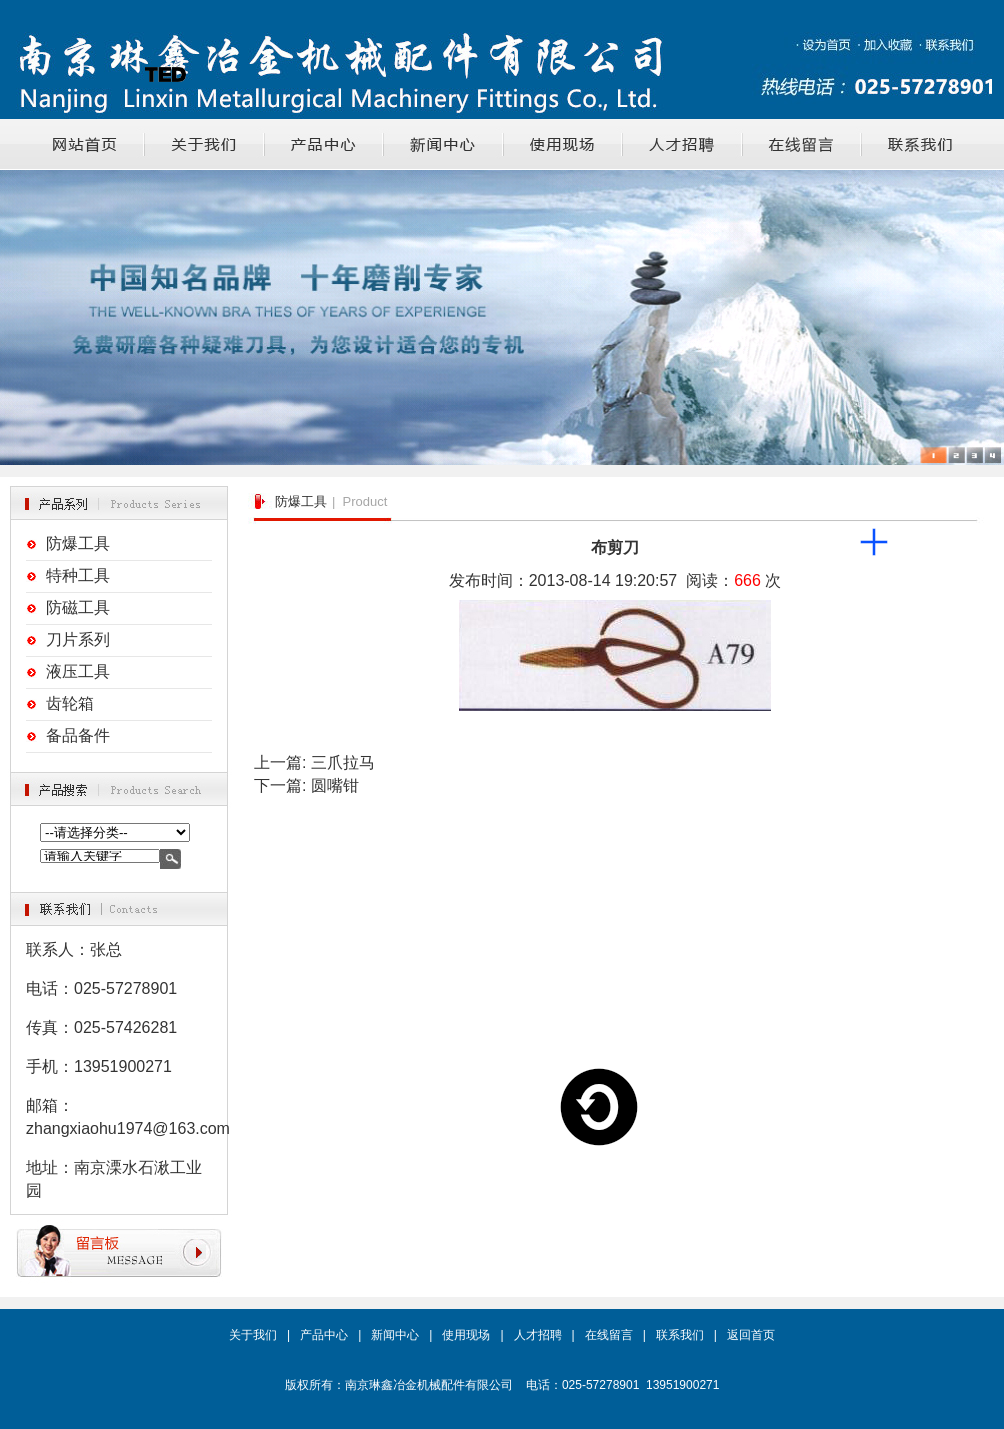 The width and height of the screenshot is (1004, 1429). I want to click on open the TED app, so click(165, 74).